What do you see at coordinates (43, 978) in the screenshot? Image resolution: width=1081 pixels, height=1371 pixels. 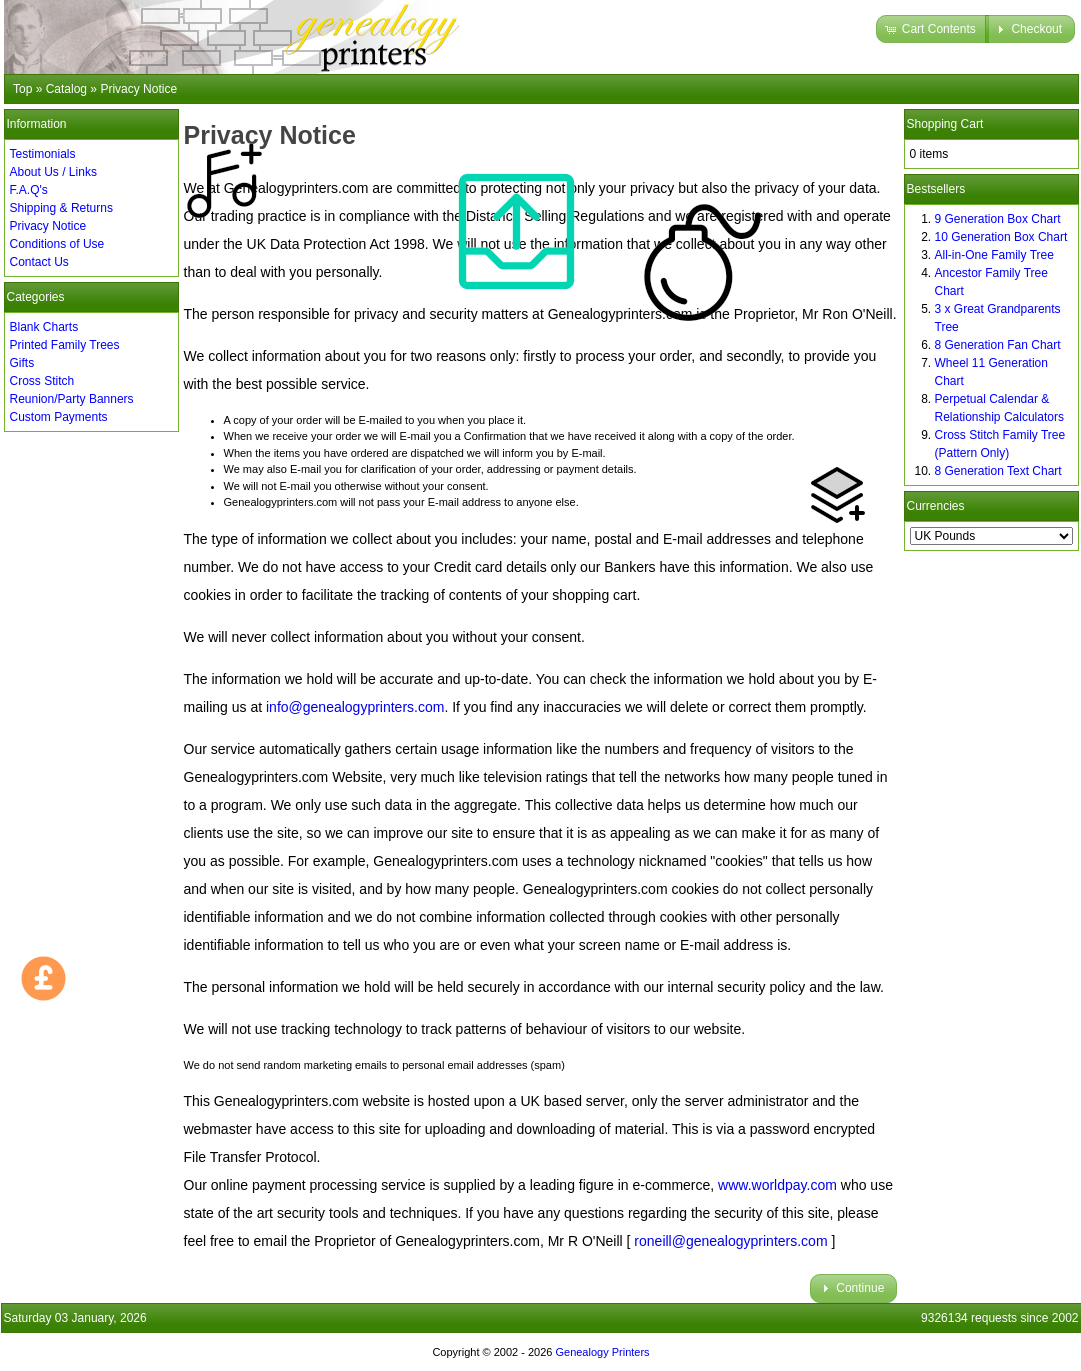 I see `view balance in British pounds` at bounding box center [43, 978].